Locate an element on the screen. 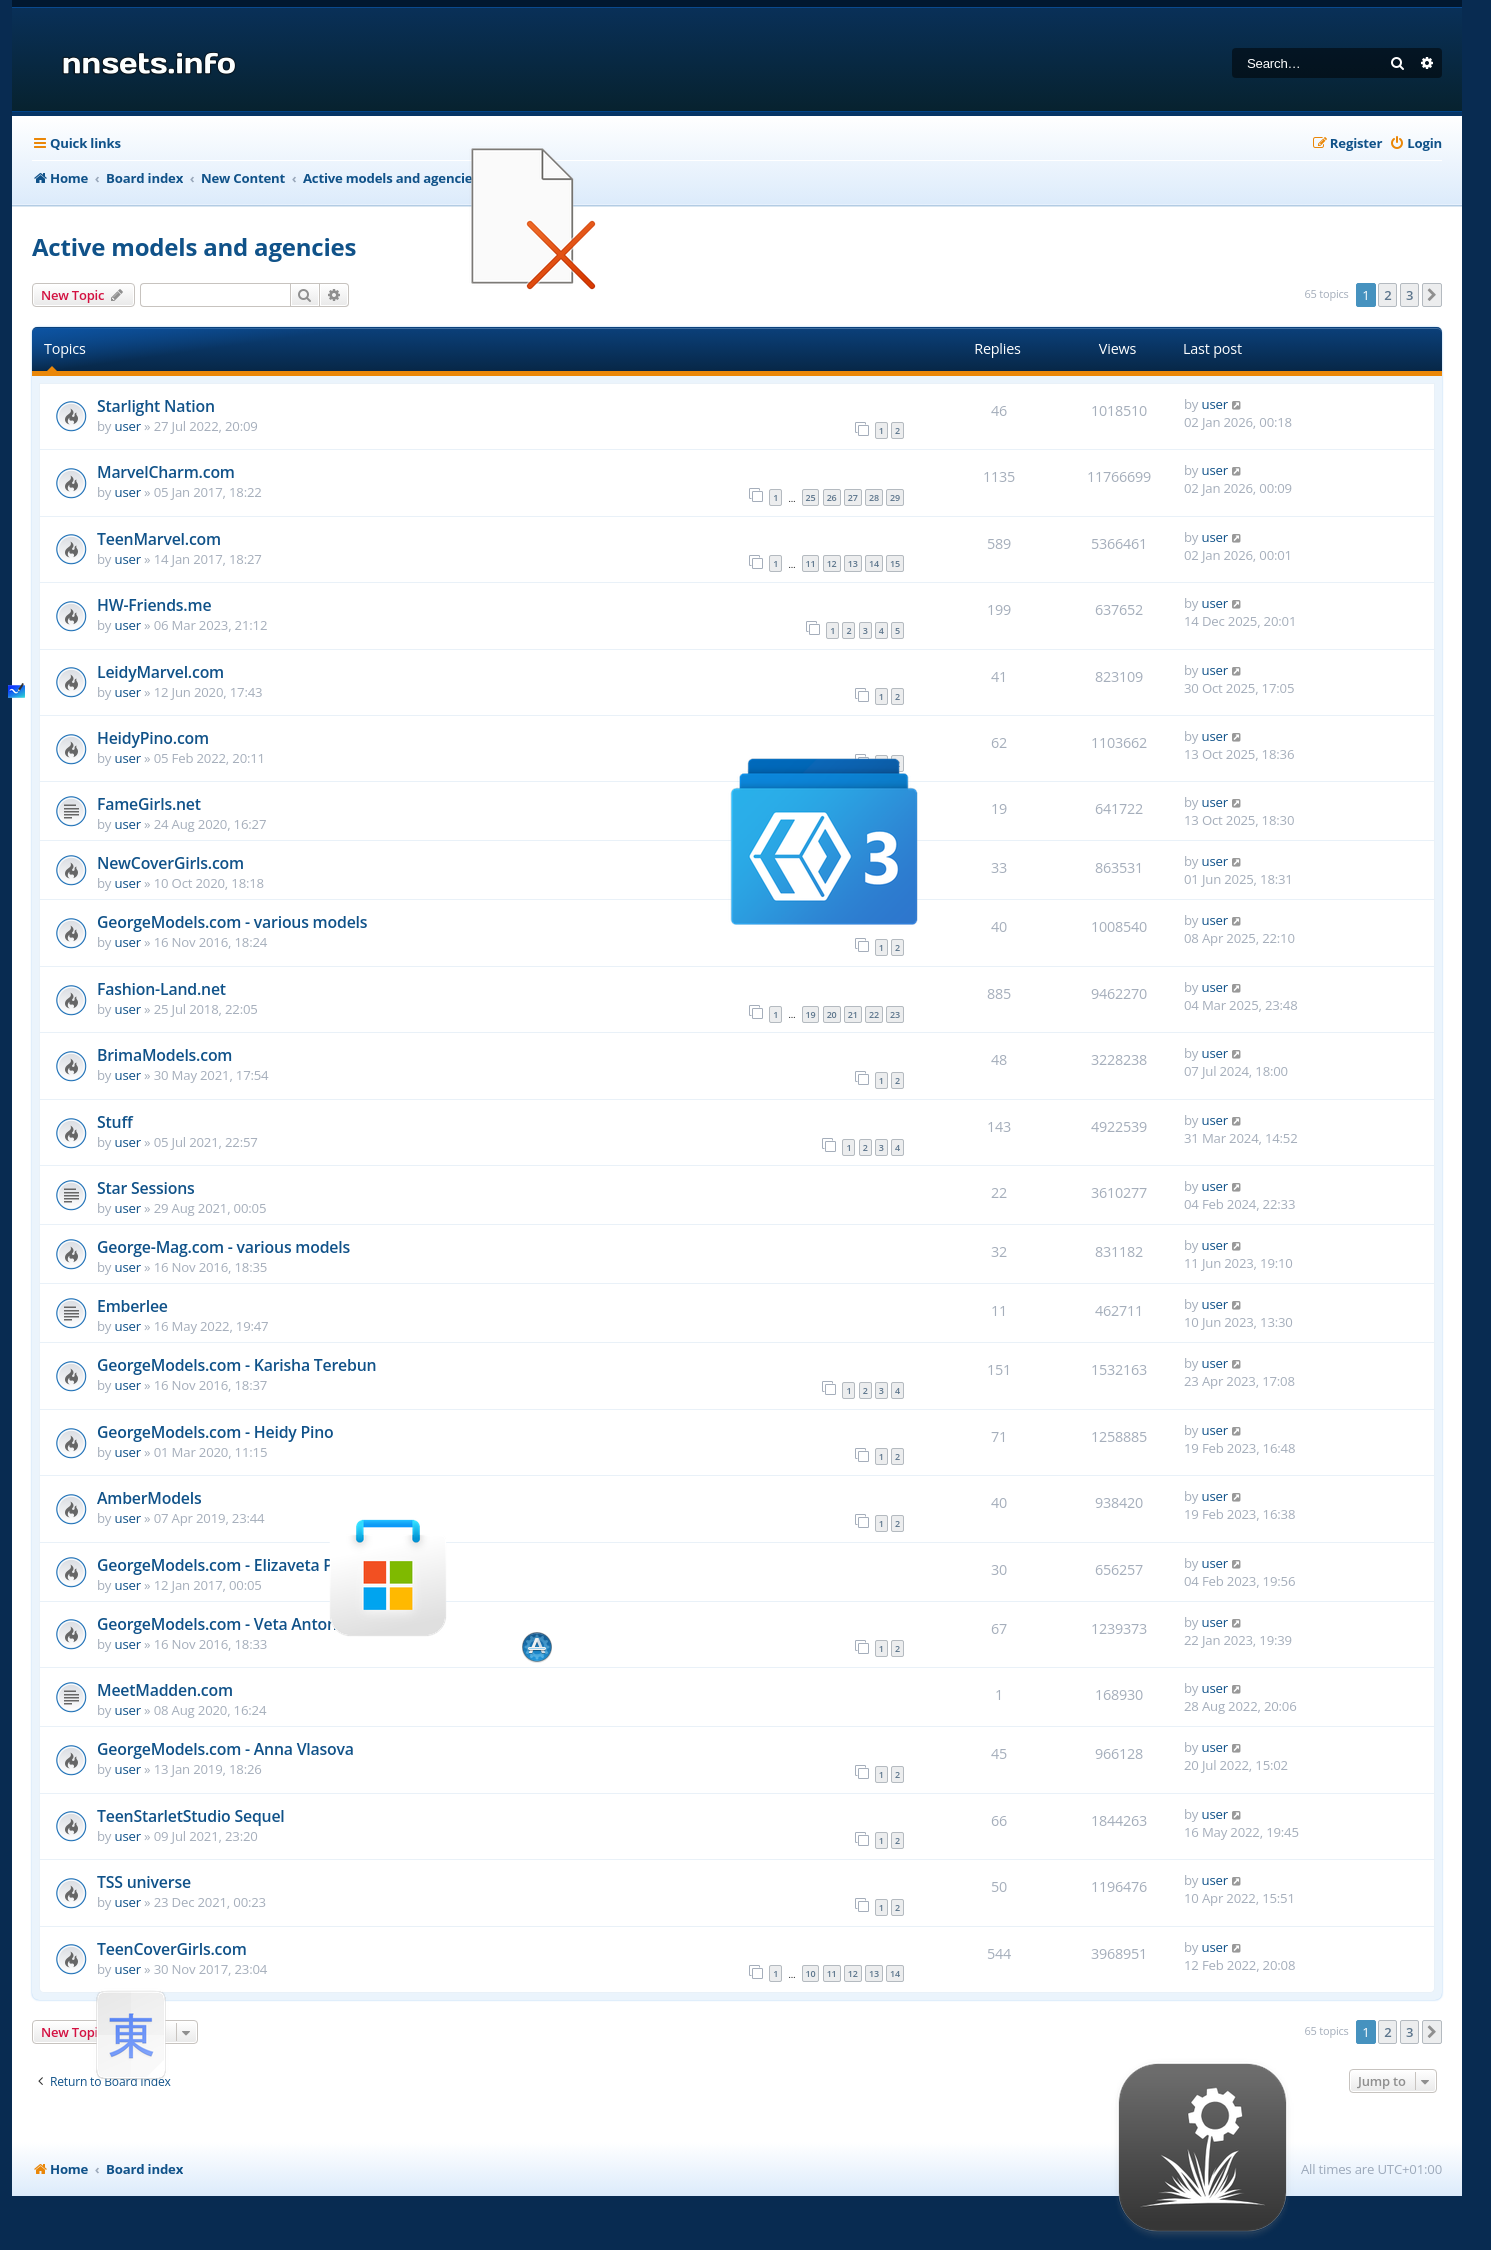 The width and height of the screenshot is (1491, 2250). open Unity 3 game development environment is located at coordinates (823, 845).